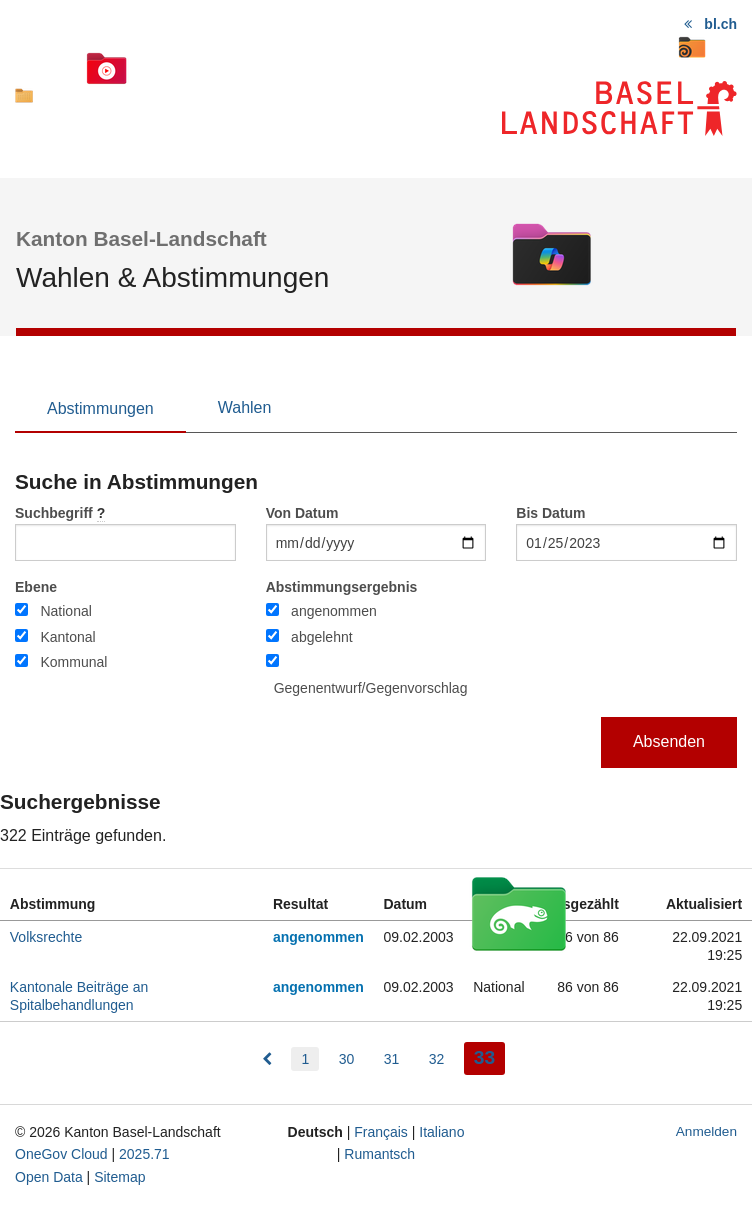  Describe the element at coordinates (692, 48) in the screenshot. I see `open houdini project files folder` at that location.